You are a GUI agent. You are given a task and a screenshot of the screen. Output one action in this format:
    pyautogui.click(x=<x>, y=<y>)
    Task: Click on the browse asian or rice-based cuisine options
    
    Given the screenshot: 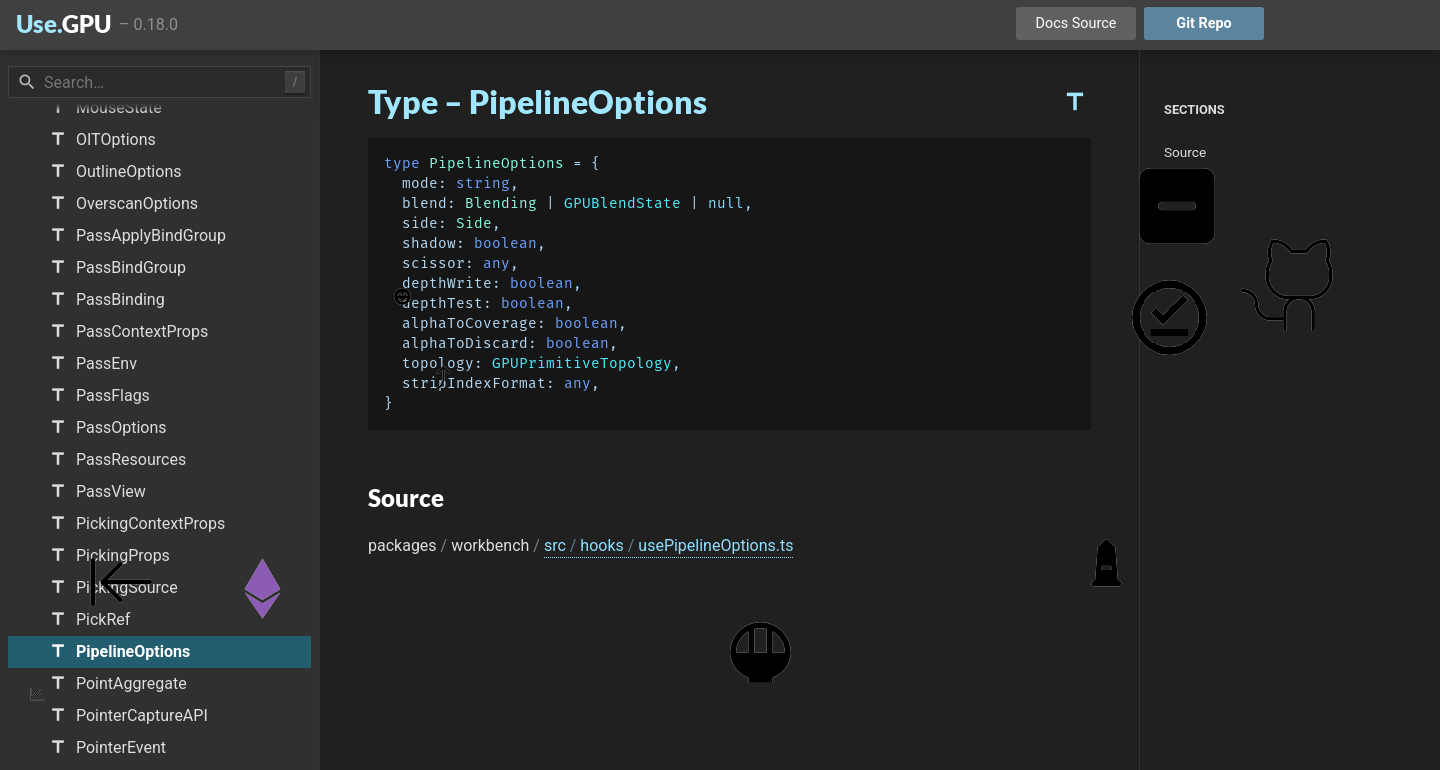 What is the action you would take?
    pyautogui.click(x=760, y=652)
    